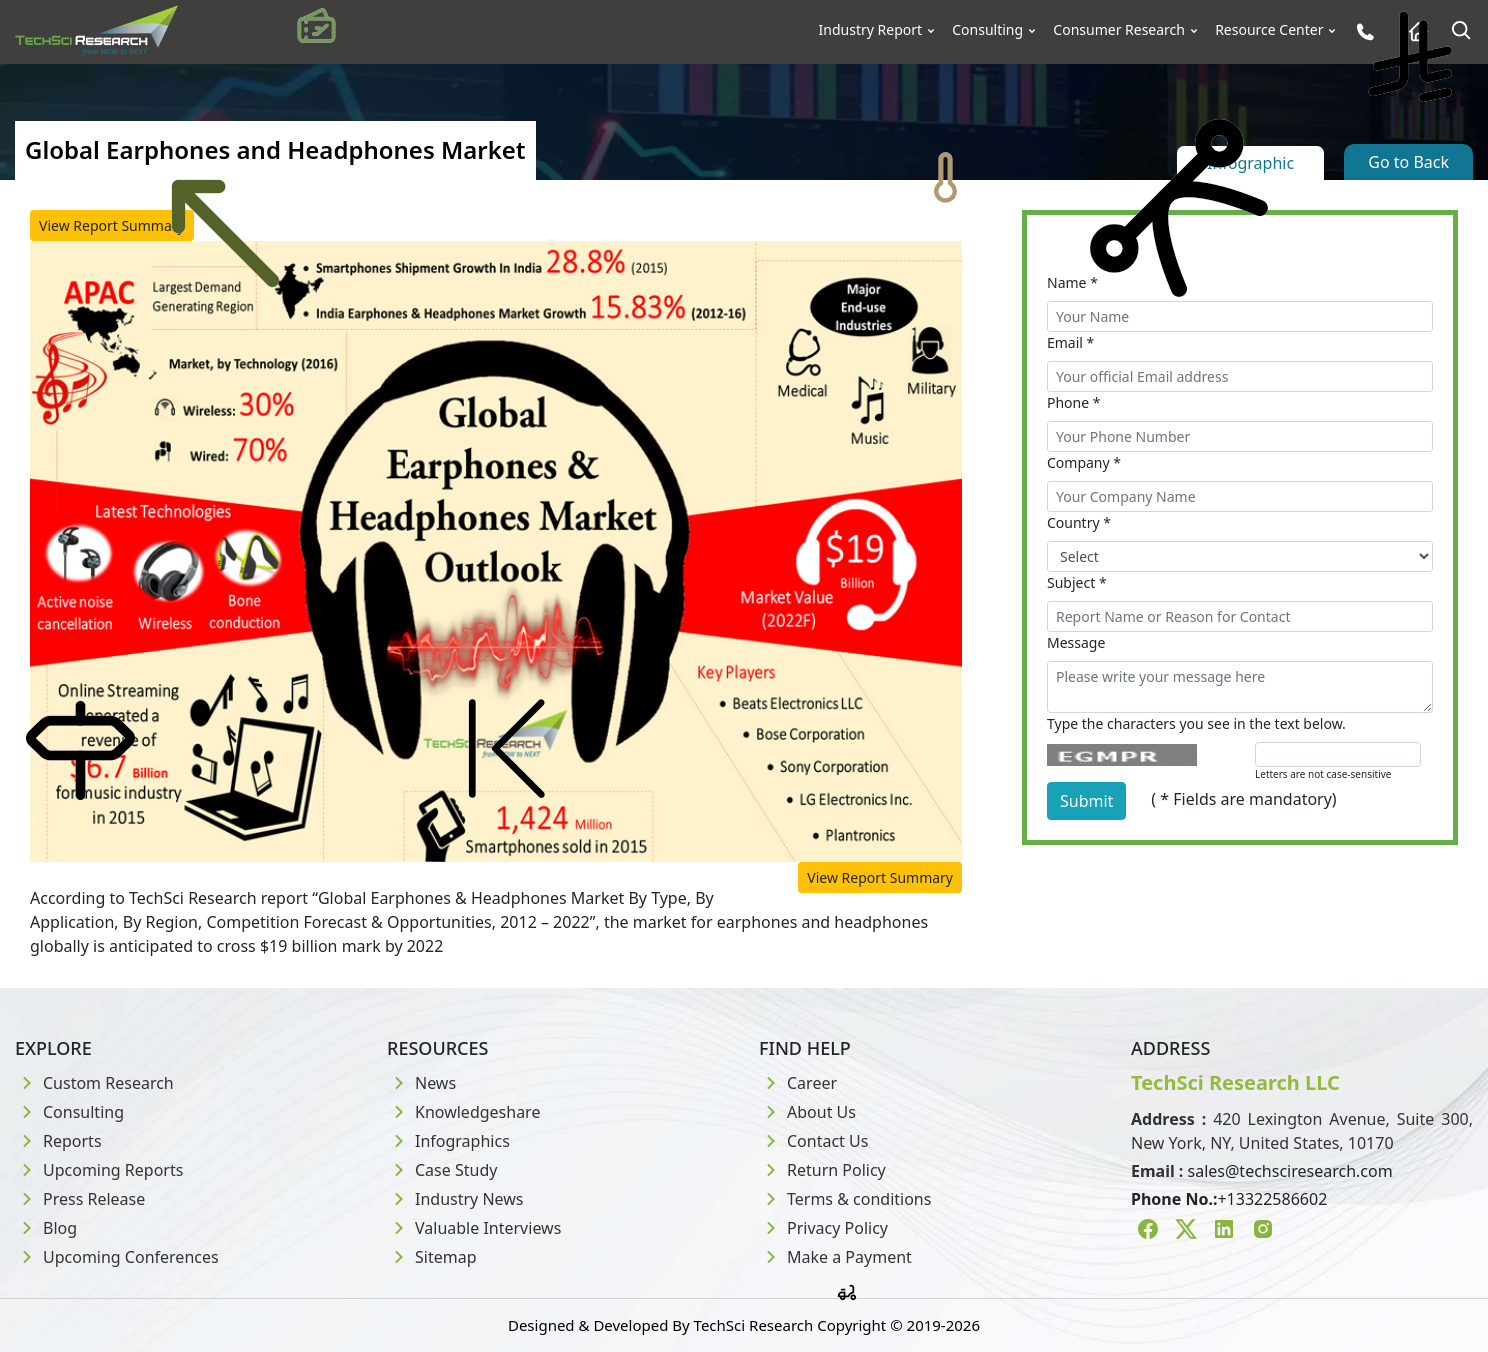 The height and width of the screenshot is (1352, 1488). I want to click on move item to upper left corner, so click(225, 233).